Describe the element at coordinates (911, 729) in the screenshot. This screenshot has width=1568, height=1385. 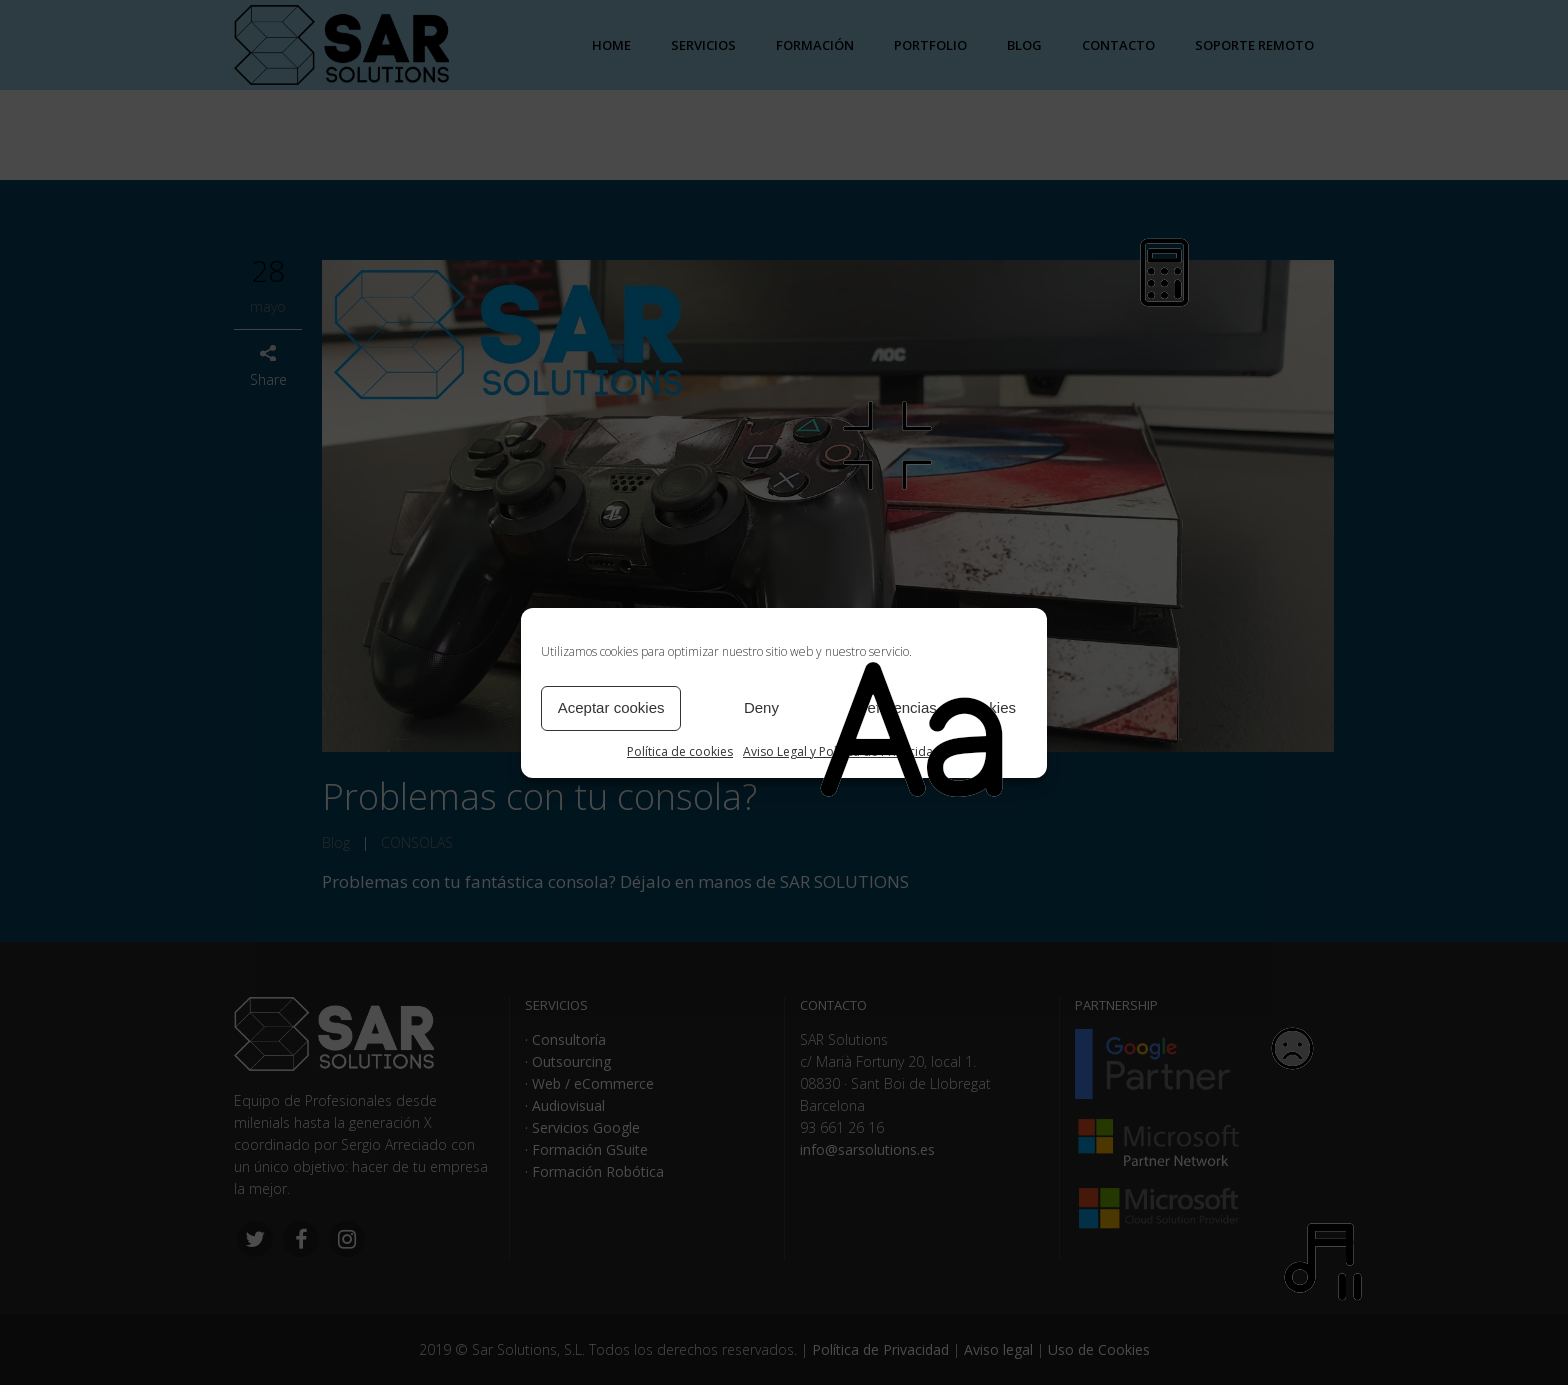
I see `adjust text or font settings` at that location.